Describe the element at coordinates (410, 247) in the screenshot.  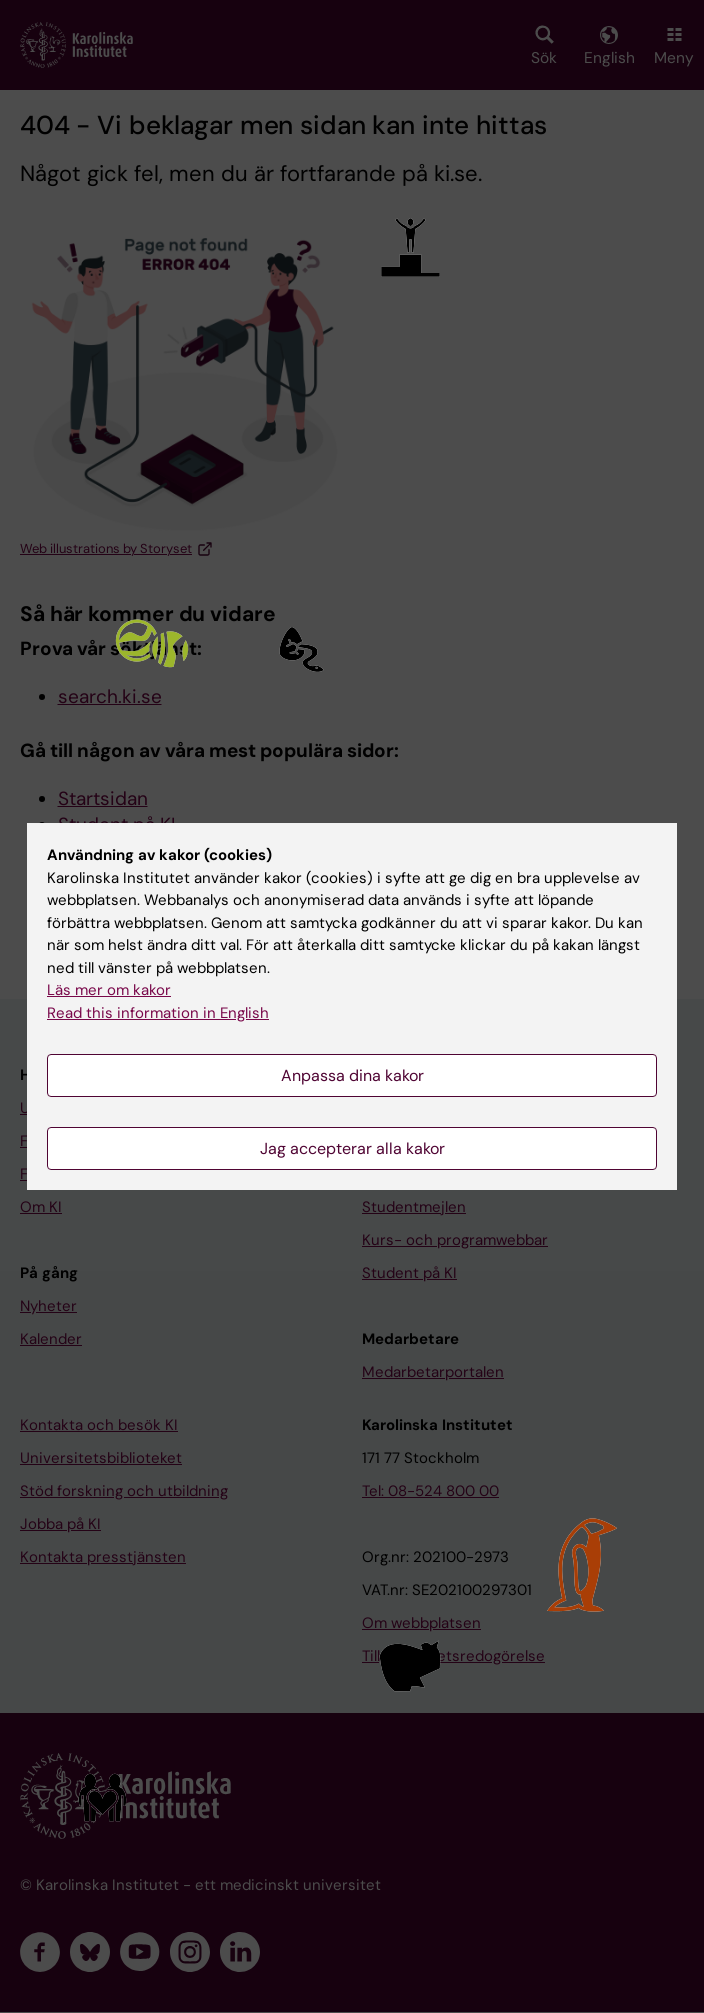
I see `view competition rankings or leaderboard` at that location.